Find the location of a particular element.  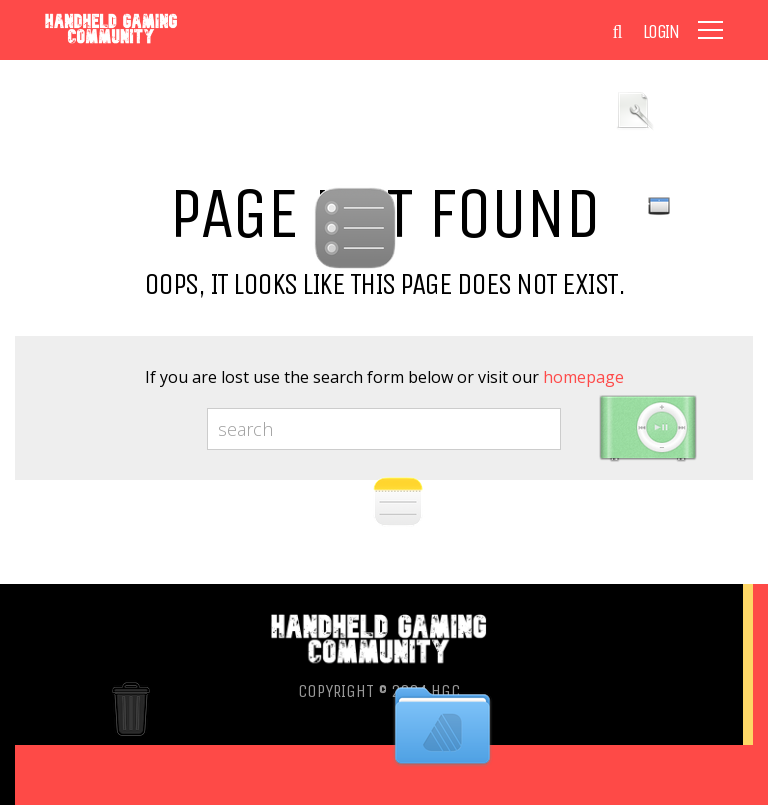

open adobe xd application is located at coordinates (659, 206).